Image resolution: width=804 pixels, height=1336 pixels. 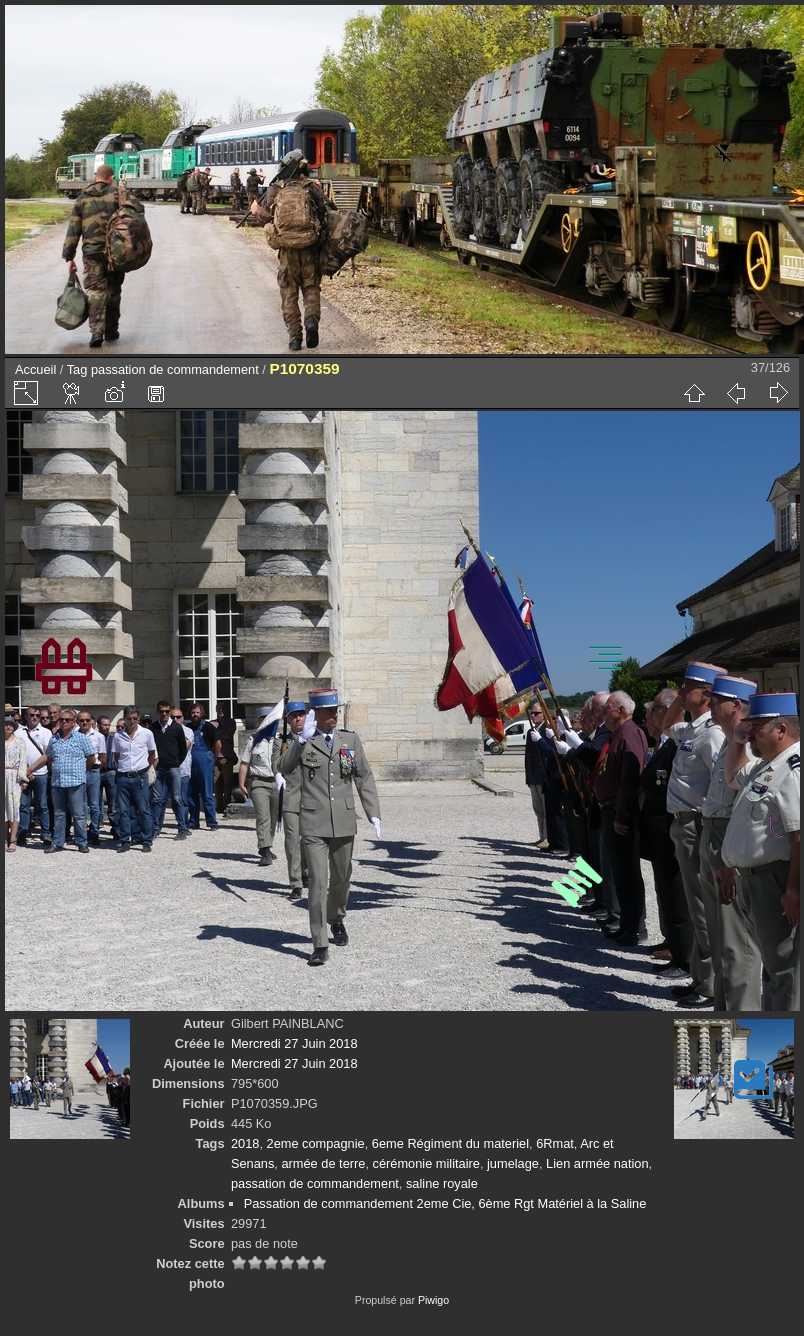 What do you see at coordinates (64, 666) in the screenshot?
I see `access property boundary settings` at bounding box center [64, 666].